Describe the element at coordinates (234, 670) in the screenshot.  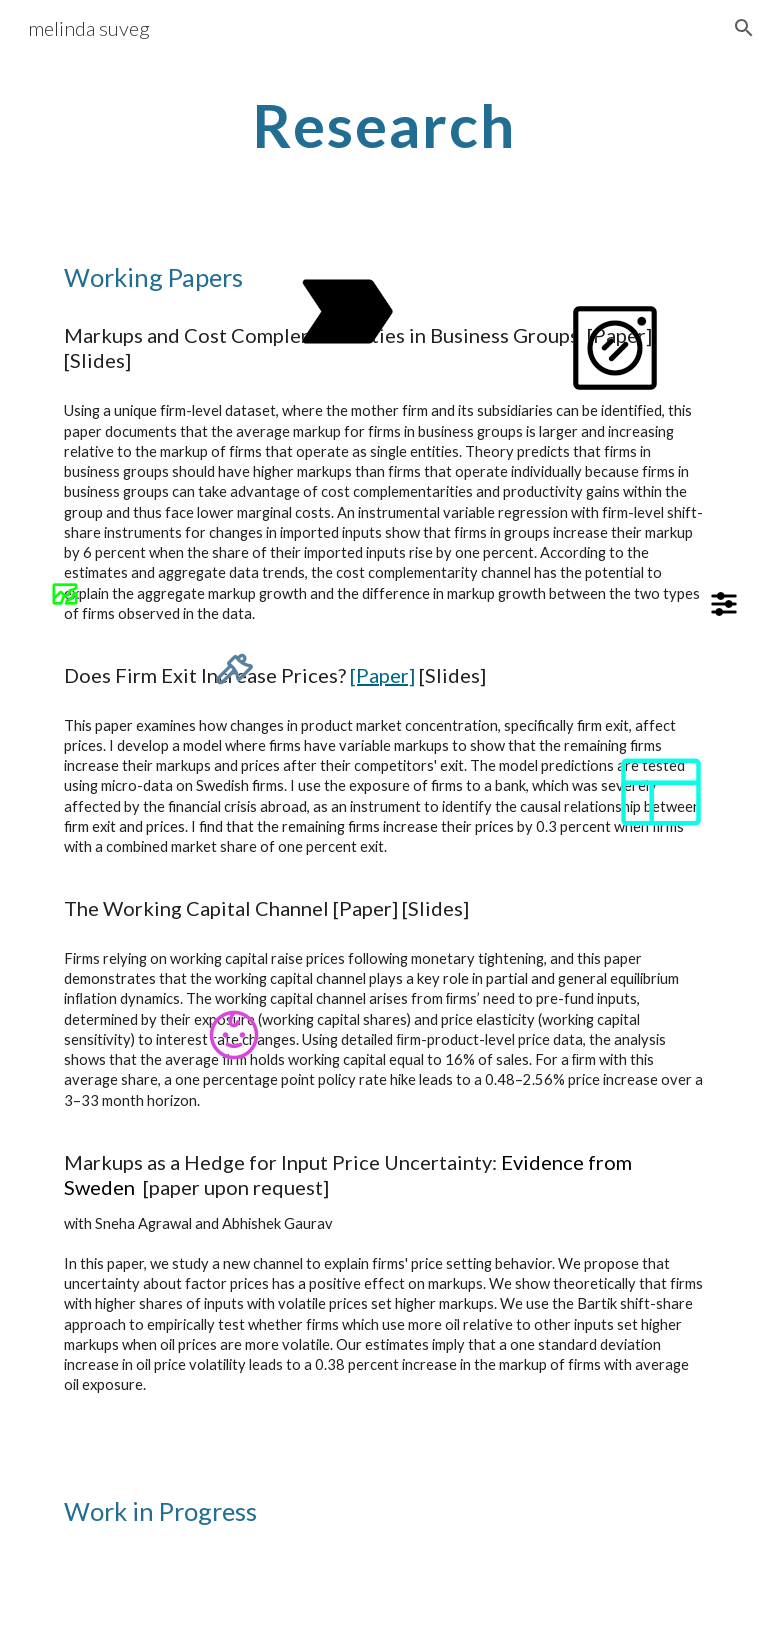
I see `access crafting or building tools` at that location.